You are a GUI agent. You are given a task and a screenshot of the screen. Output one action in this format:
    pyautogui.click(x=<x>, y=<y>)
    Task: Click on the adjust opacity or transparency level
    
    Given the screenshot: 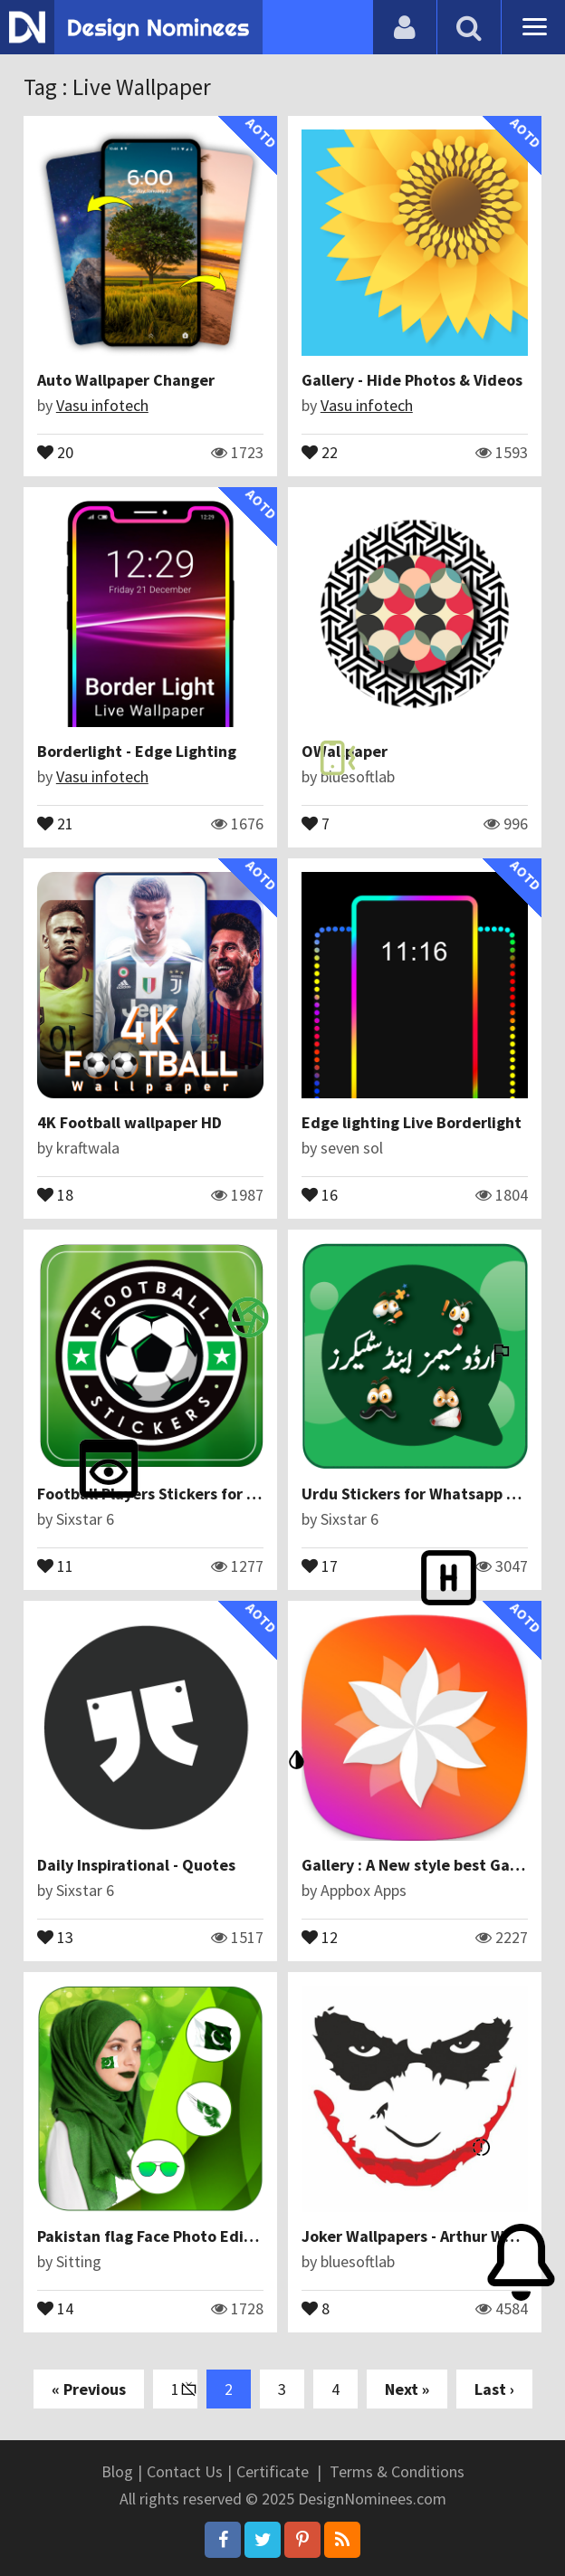 What is the action you would take?
    pyautogui.click(x=296, y=1759)
    